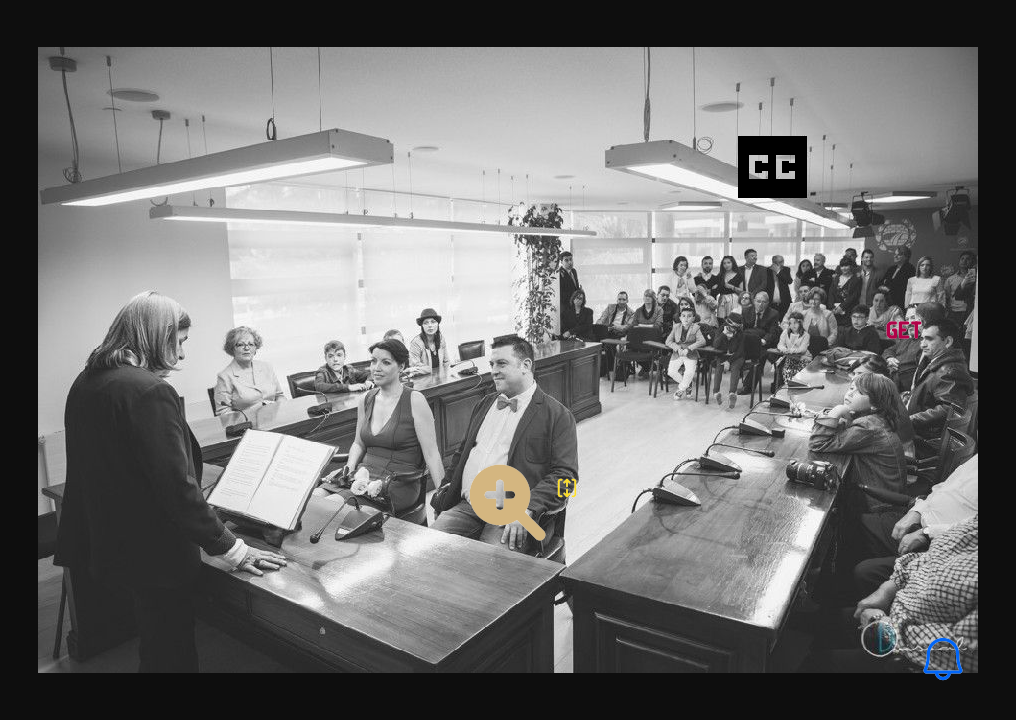 The image size is (1016, 720). What do you see at coordinates (507, 502) in the screenshot?
I see `zoom in on content` at bounding box center [507, 502].